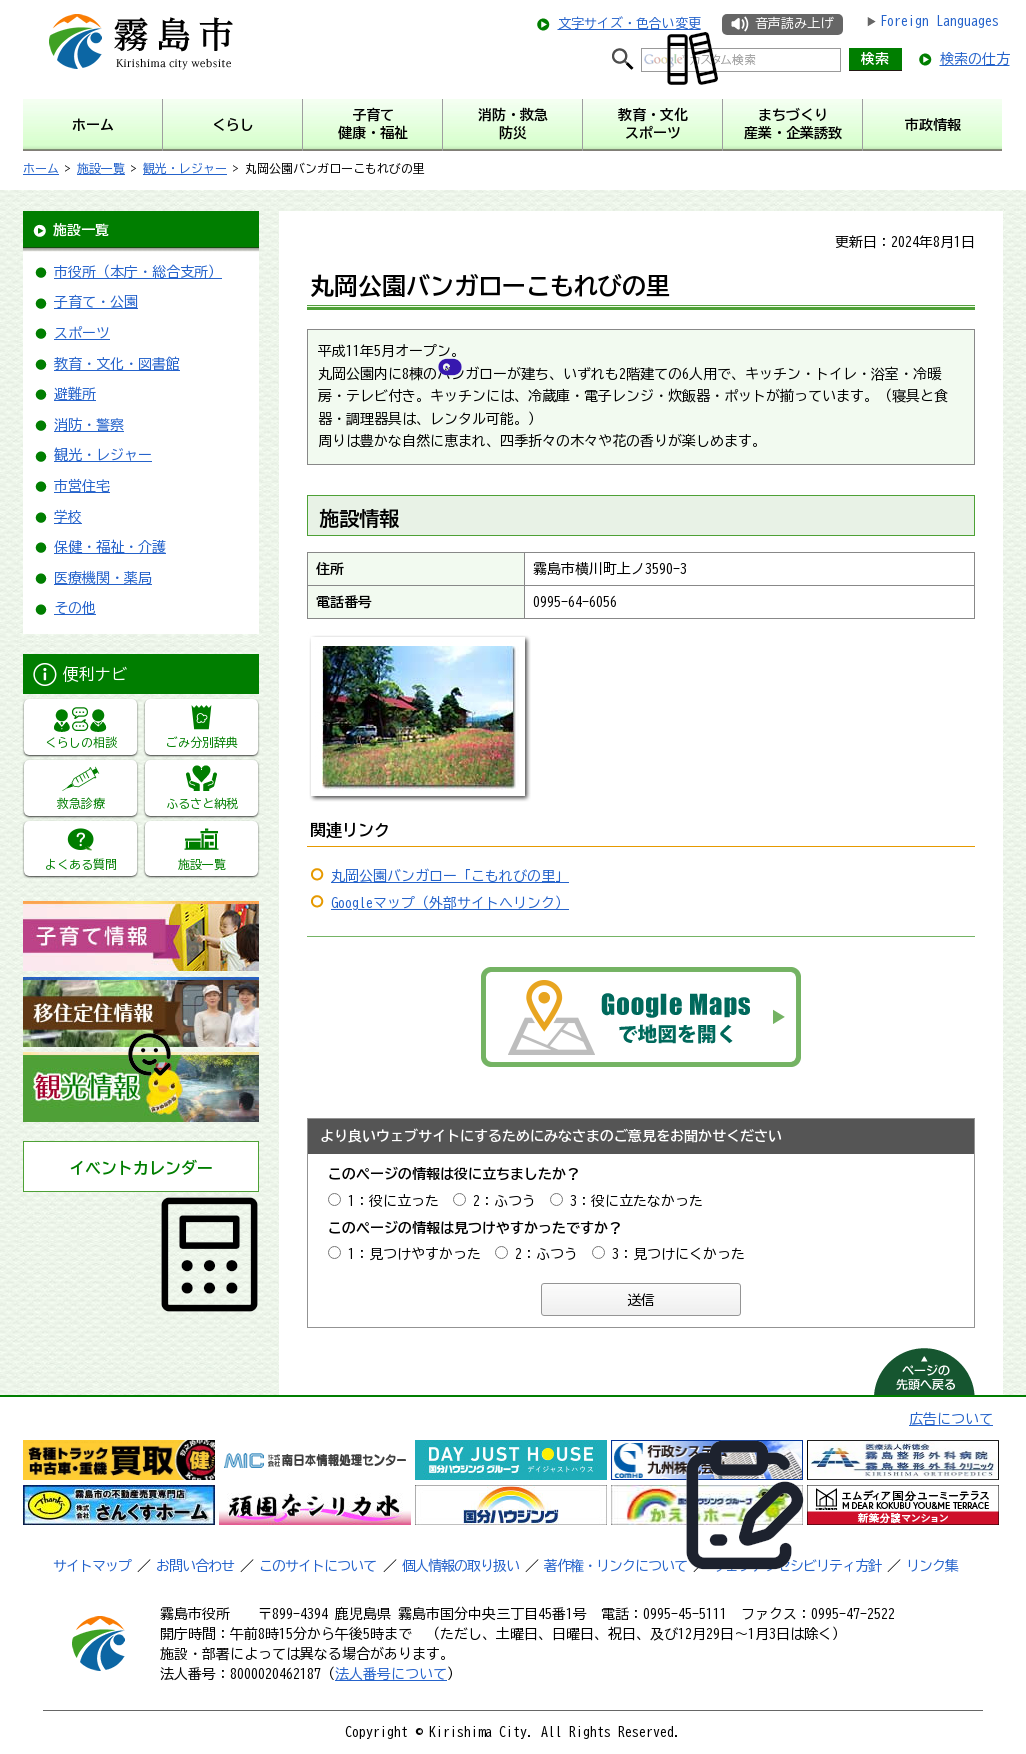 The image size is (1026, 1754). I want to click on open calculator app, so click(209, 1254).